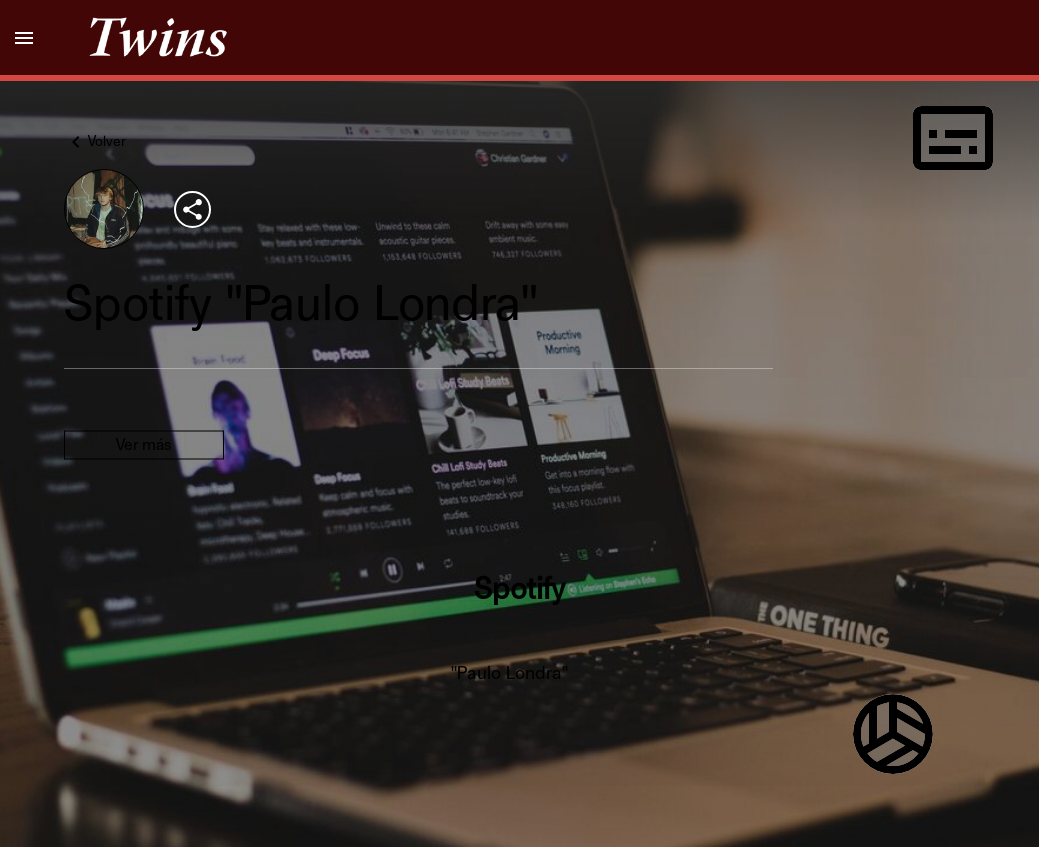 Image resolution: width=1039 pixels, height=847 pixels. Describe the element at coordinates (893, 734) in the screenshot. I see `access volleyball or sports-related content` at that location.